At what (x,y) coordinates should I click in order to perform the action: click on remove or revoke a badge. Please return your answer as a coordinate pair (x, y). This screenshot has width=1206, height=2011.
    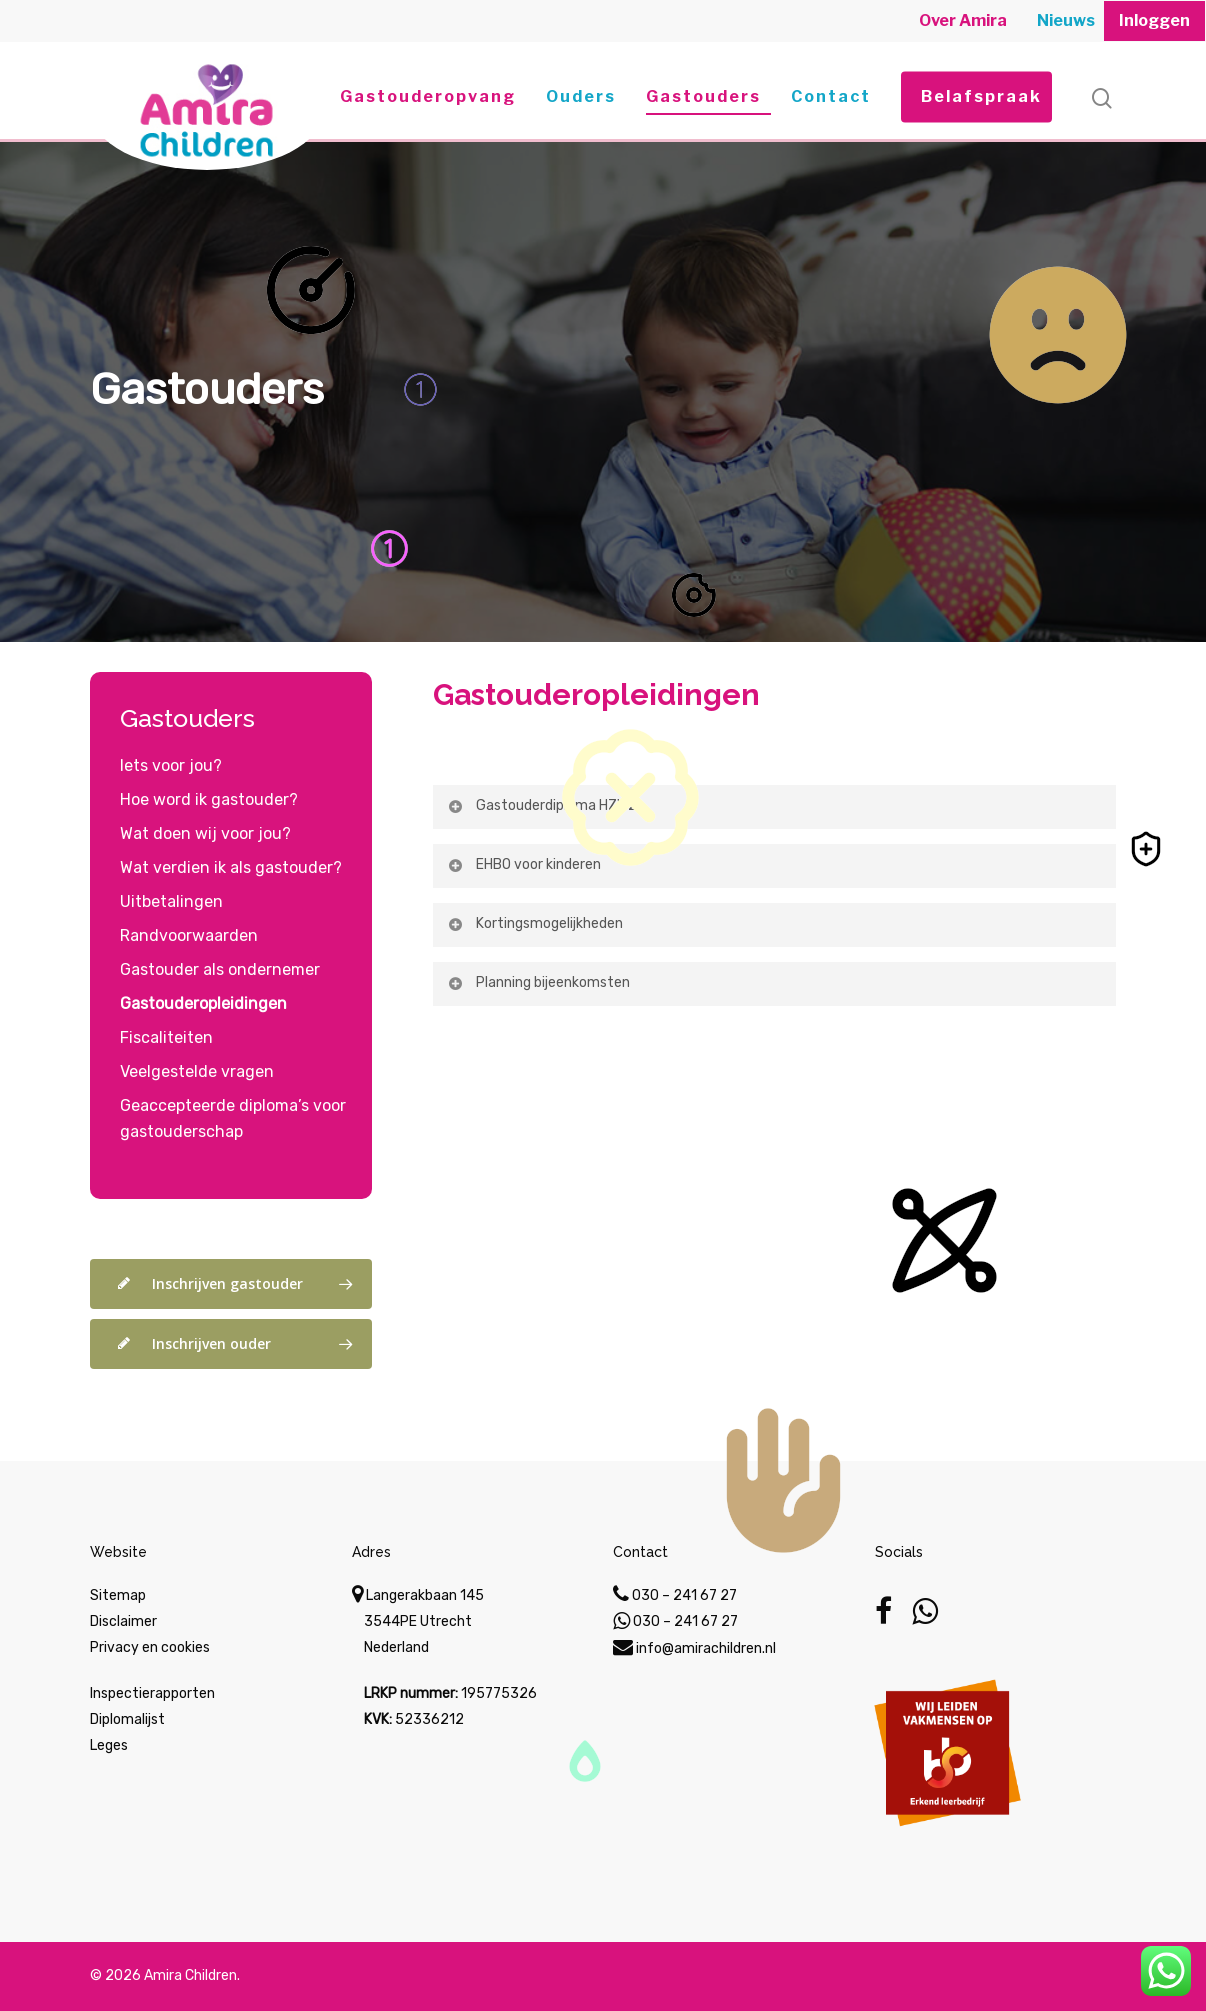
    Looking at the image, I should click on (630, 797).